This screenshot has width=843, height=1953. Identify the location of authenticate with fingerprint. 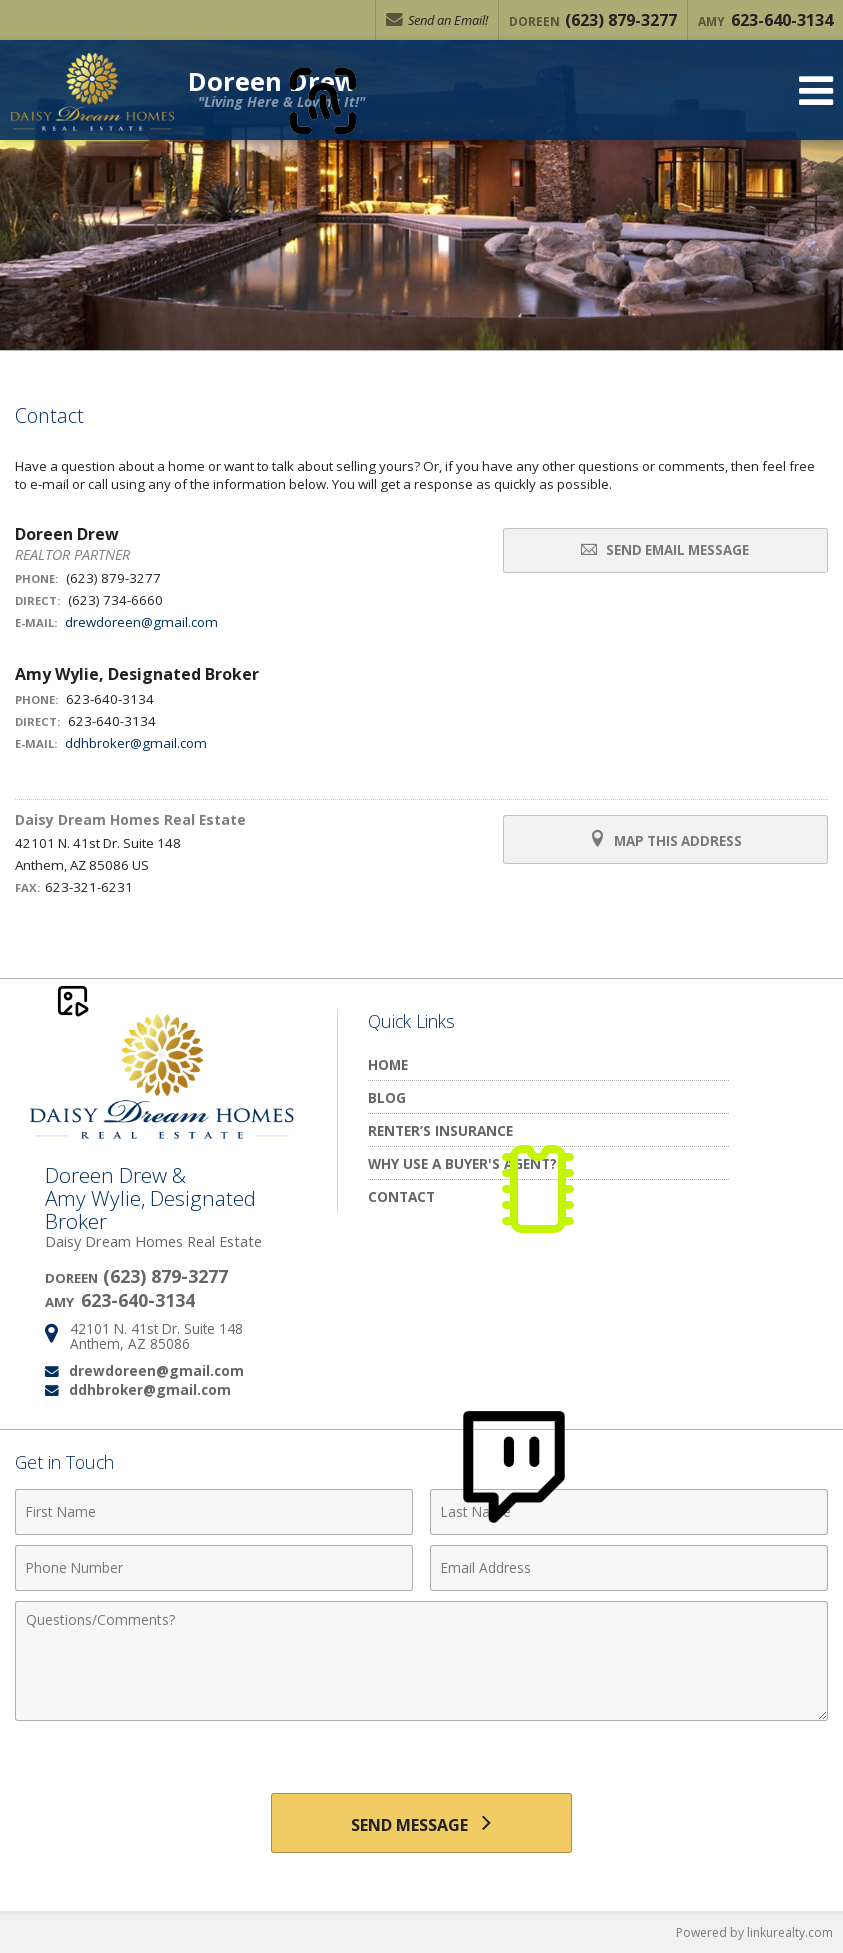
(323, 101).